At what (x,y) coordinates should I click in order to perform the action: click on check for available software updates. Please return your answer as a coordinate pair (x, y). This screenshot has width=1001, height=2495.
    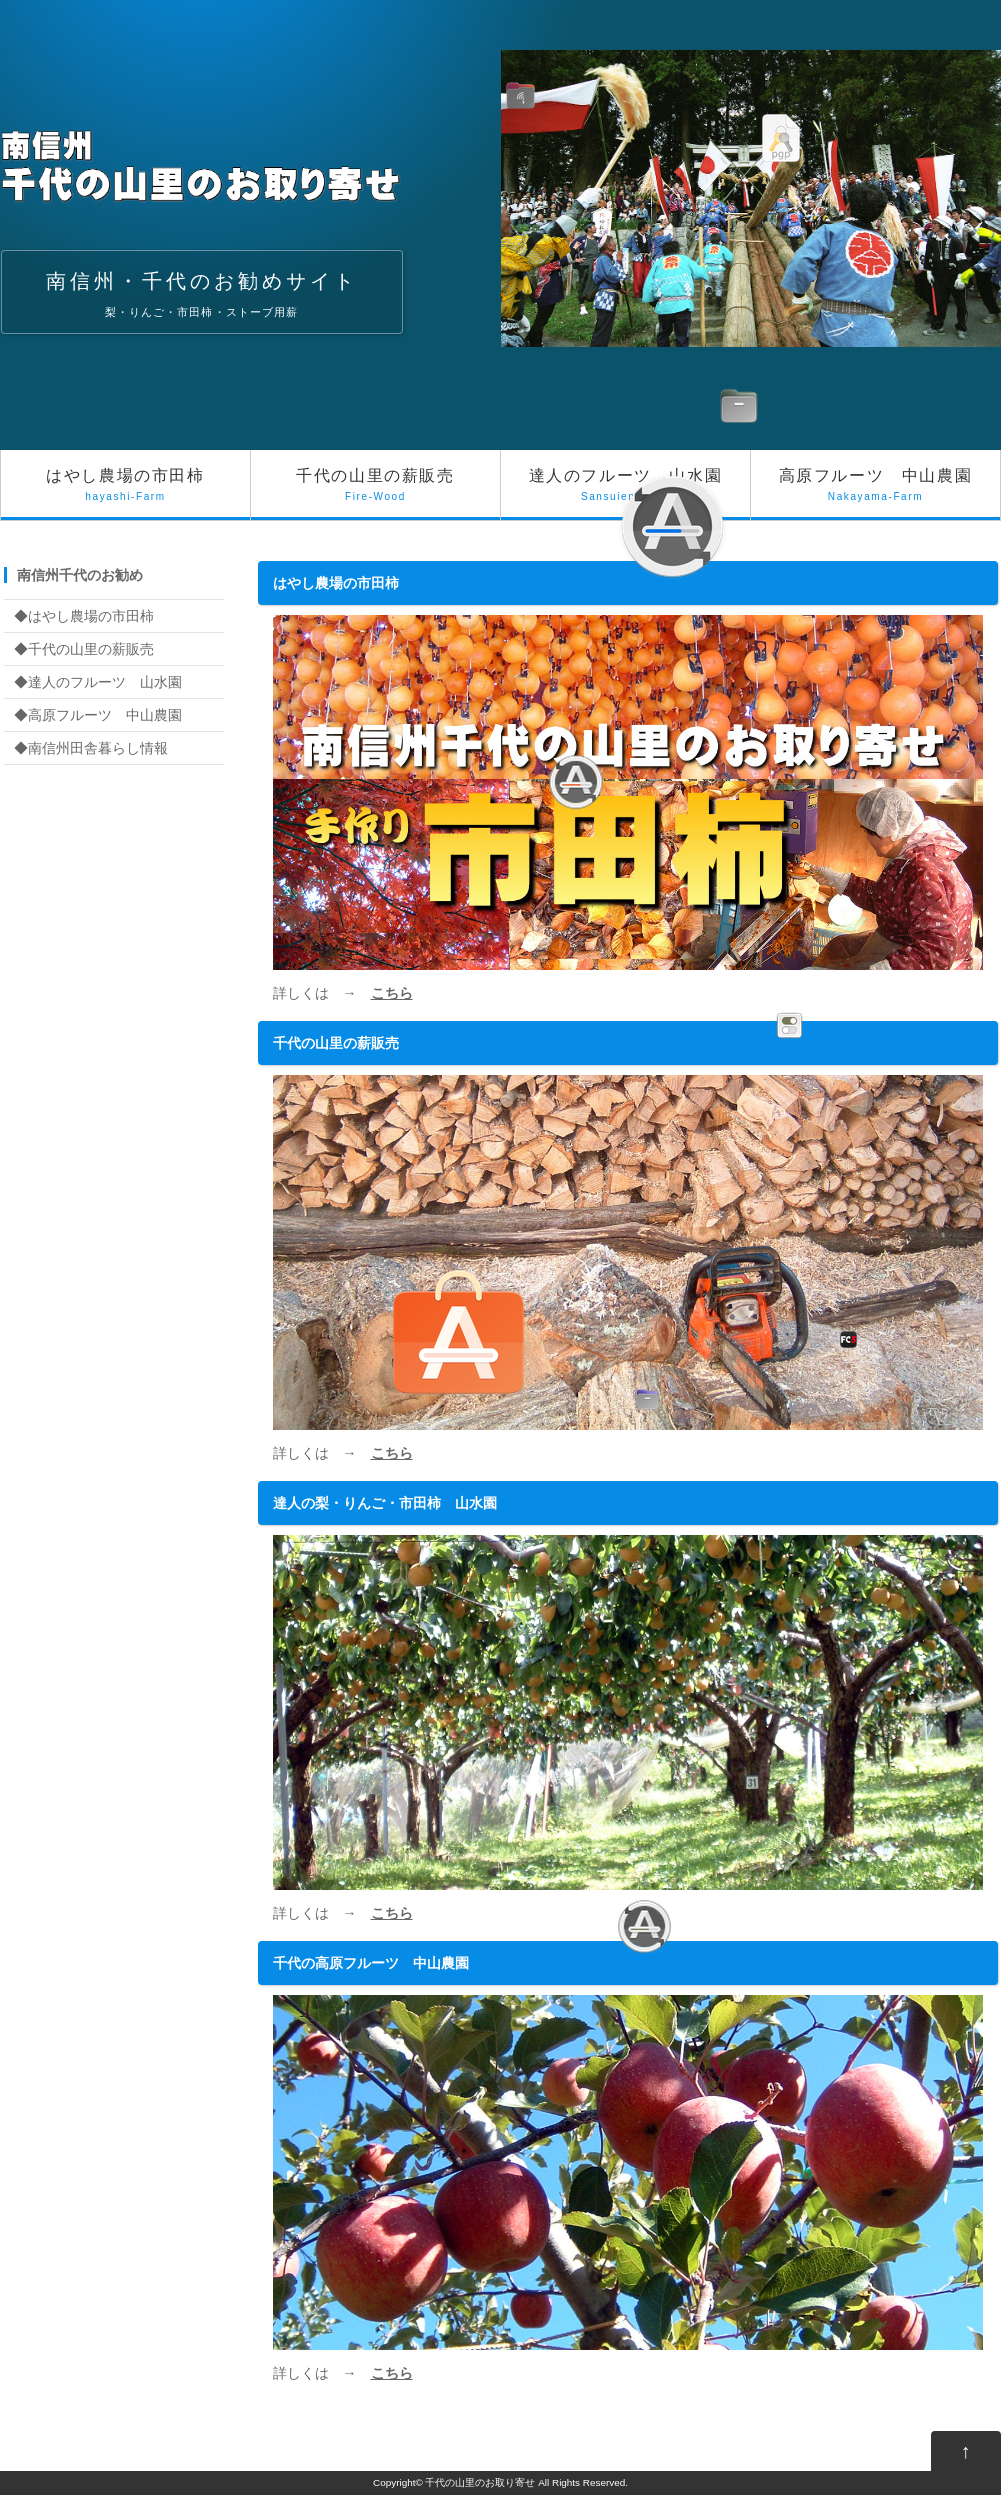
    Looking at the image, I should click on (672, 526).